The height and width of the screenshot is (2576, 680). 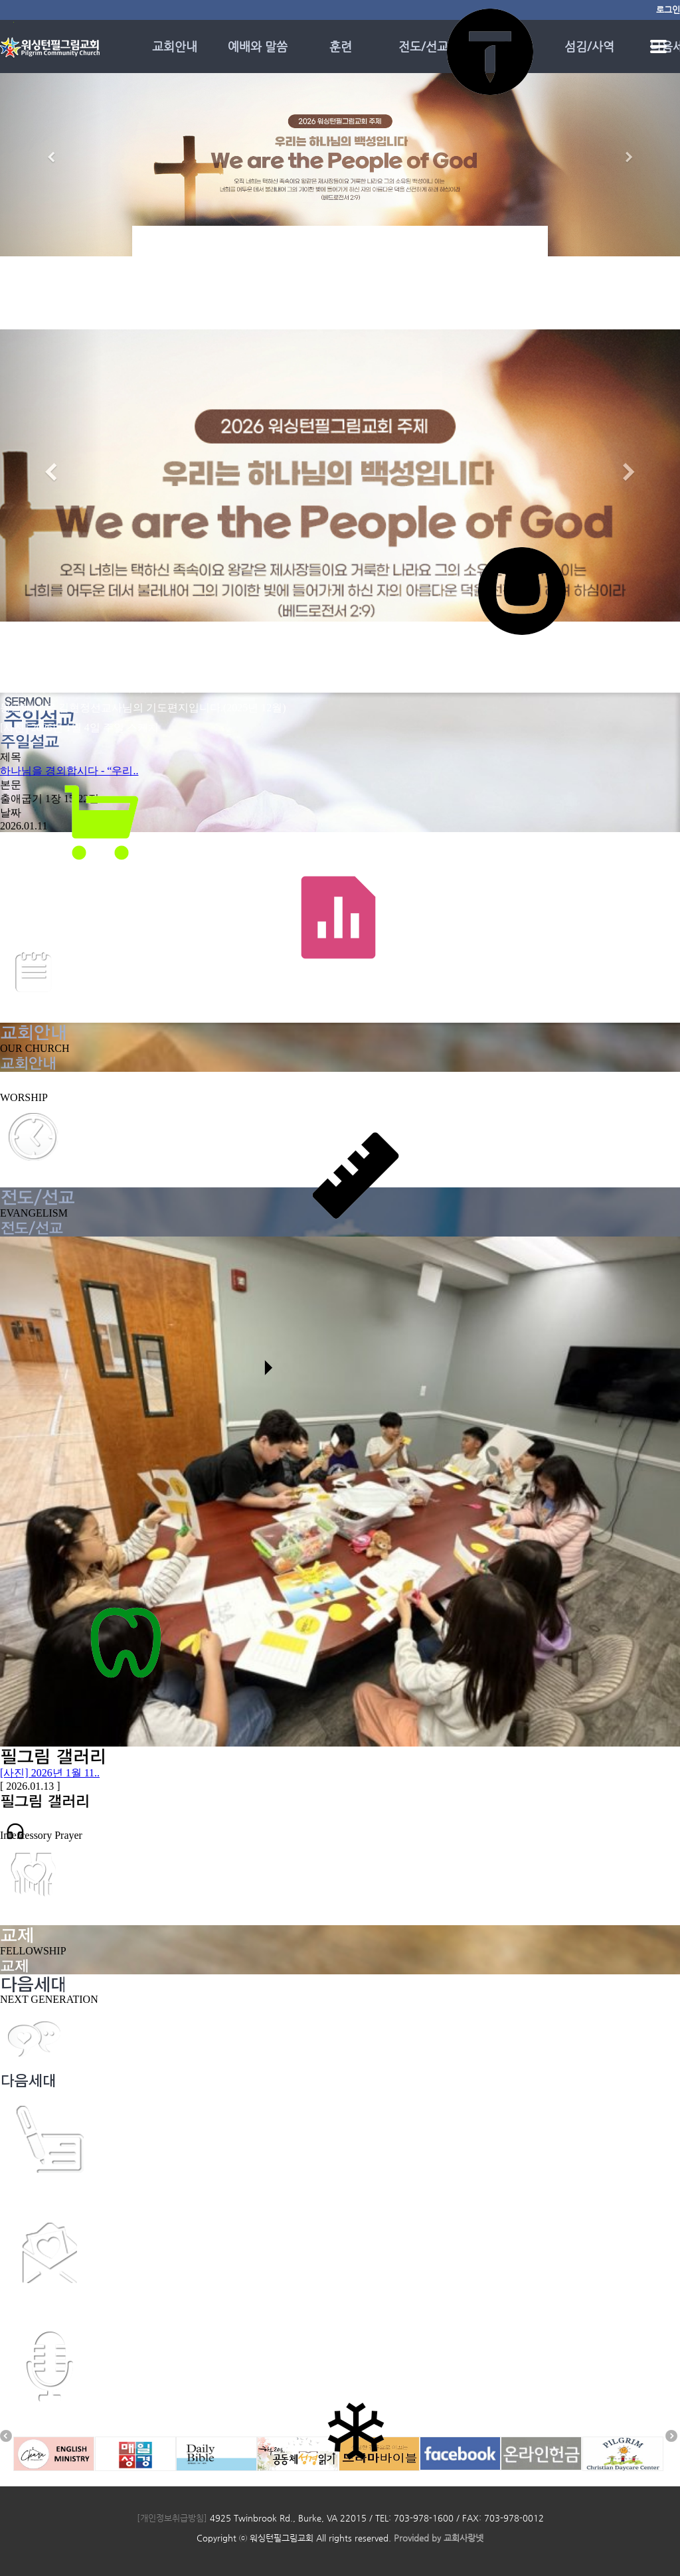 What do you see at coordinates (522, 591) in the screenshot?
I see `umbraco content management system logo` at bounding box center [522, 591].